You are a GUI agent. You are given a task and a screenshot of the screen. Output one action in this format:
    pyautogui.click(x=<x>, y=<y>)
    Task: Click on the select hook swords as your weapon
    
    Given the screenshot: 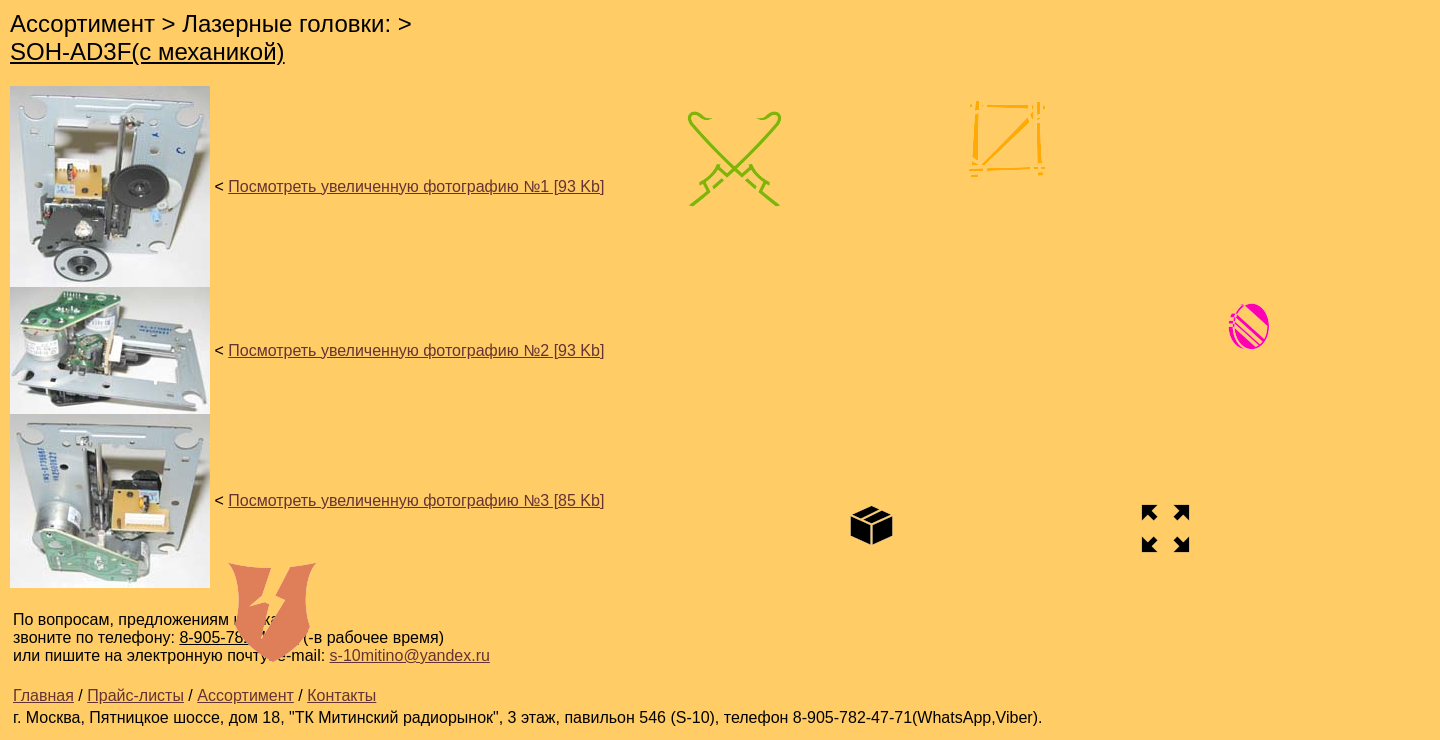 What is the action you would take?
    pyautogui.click(x=734, y=159)
    